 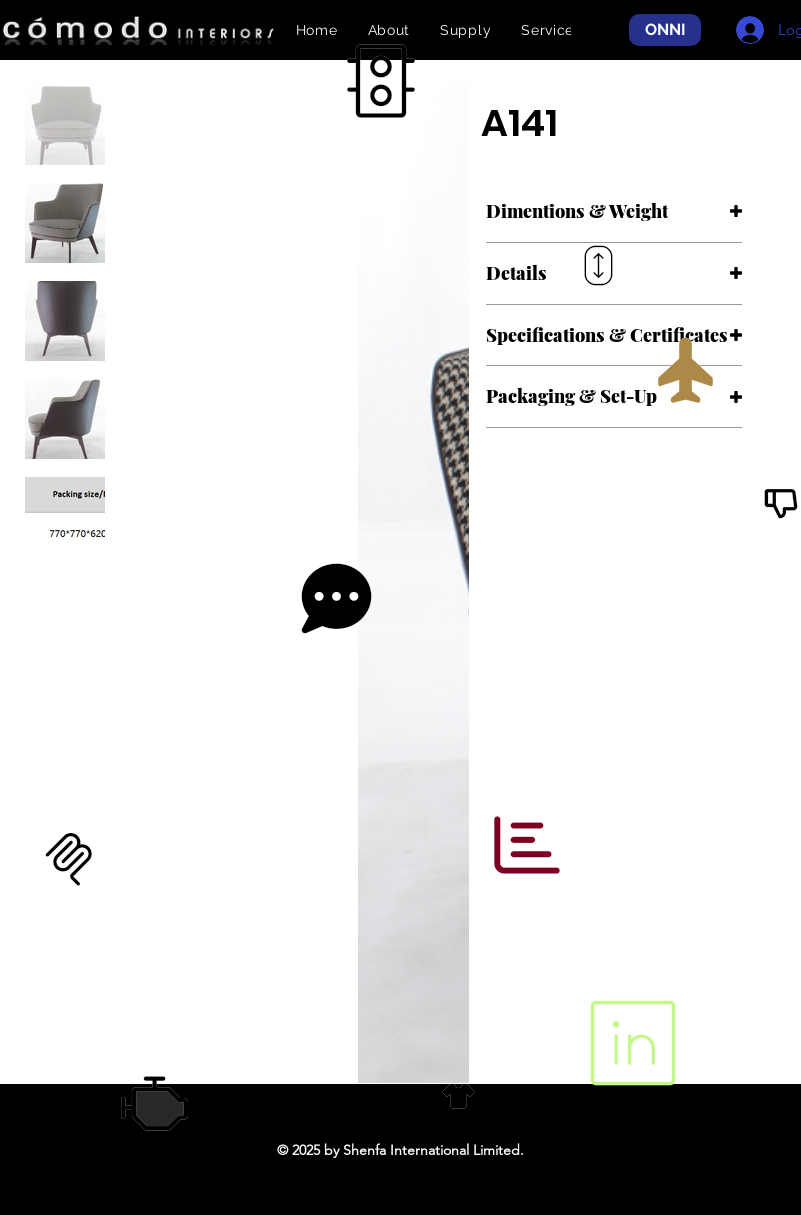 I want to click on browse clothing or apparel items, so click(x=458, y=1095).